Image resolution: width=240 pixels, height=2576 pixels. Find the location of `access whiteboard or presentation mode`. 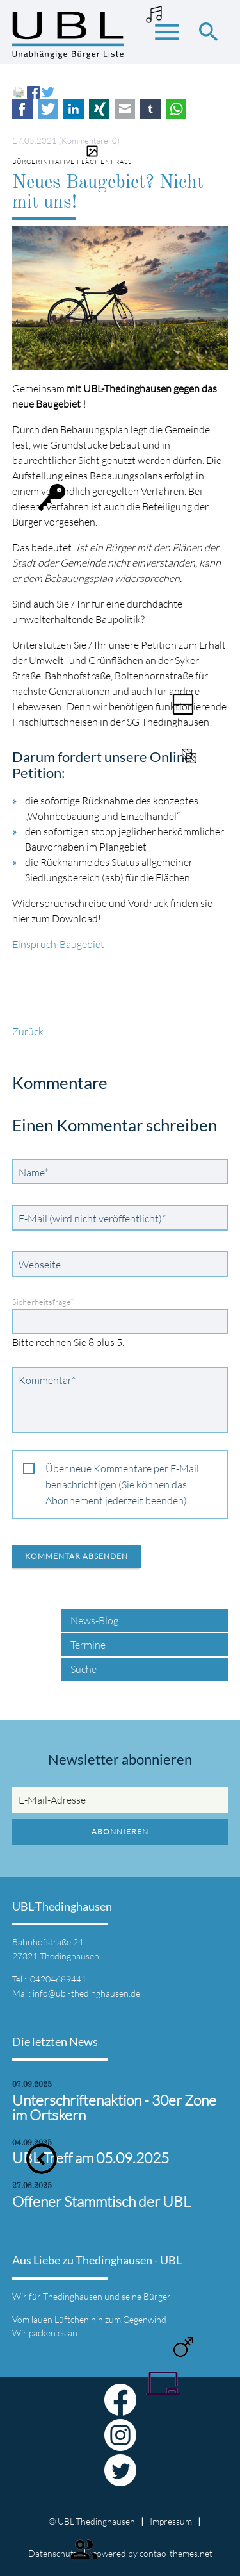

access whiteboard or presentation mode is located at coordinates (163, 2384).